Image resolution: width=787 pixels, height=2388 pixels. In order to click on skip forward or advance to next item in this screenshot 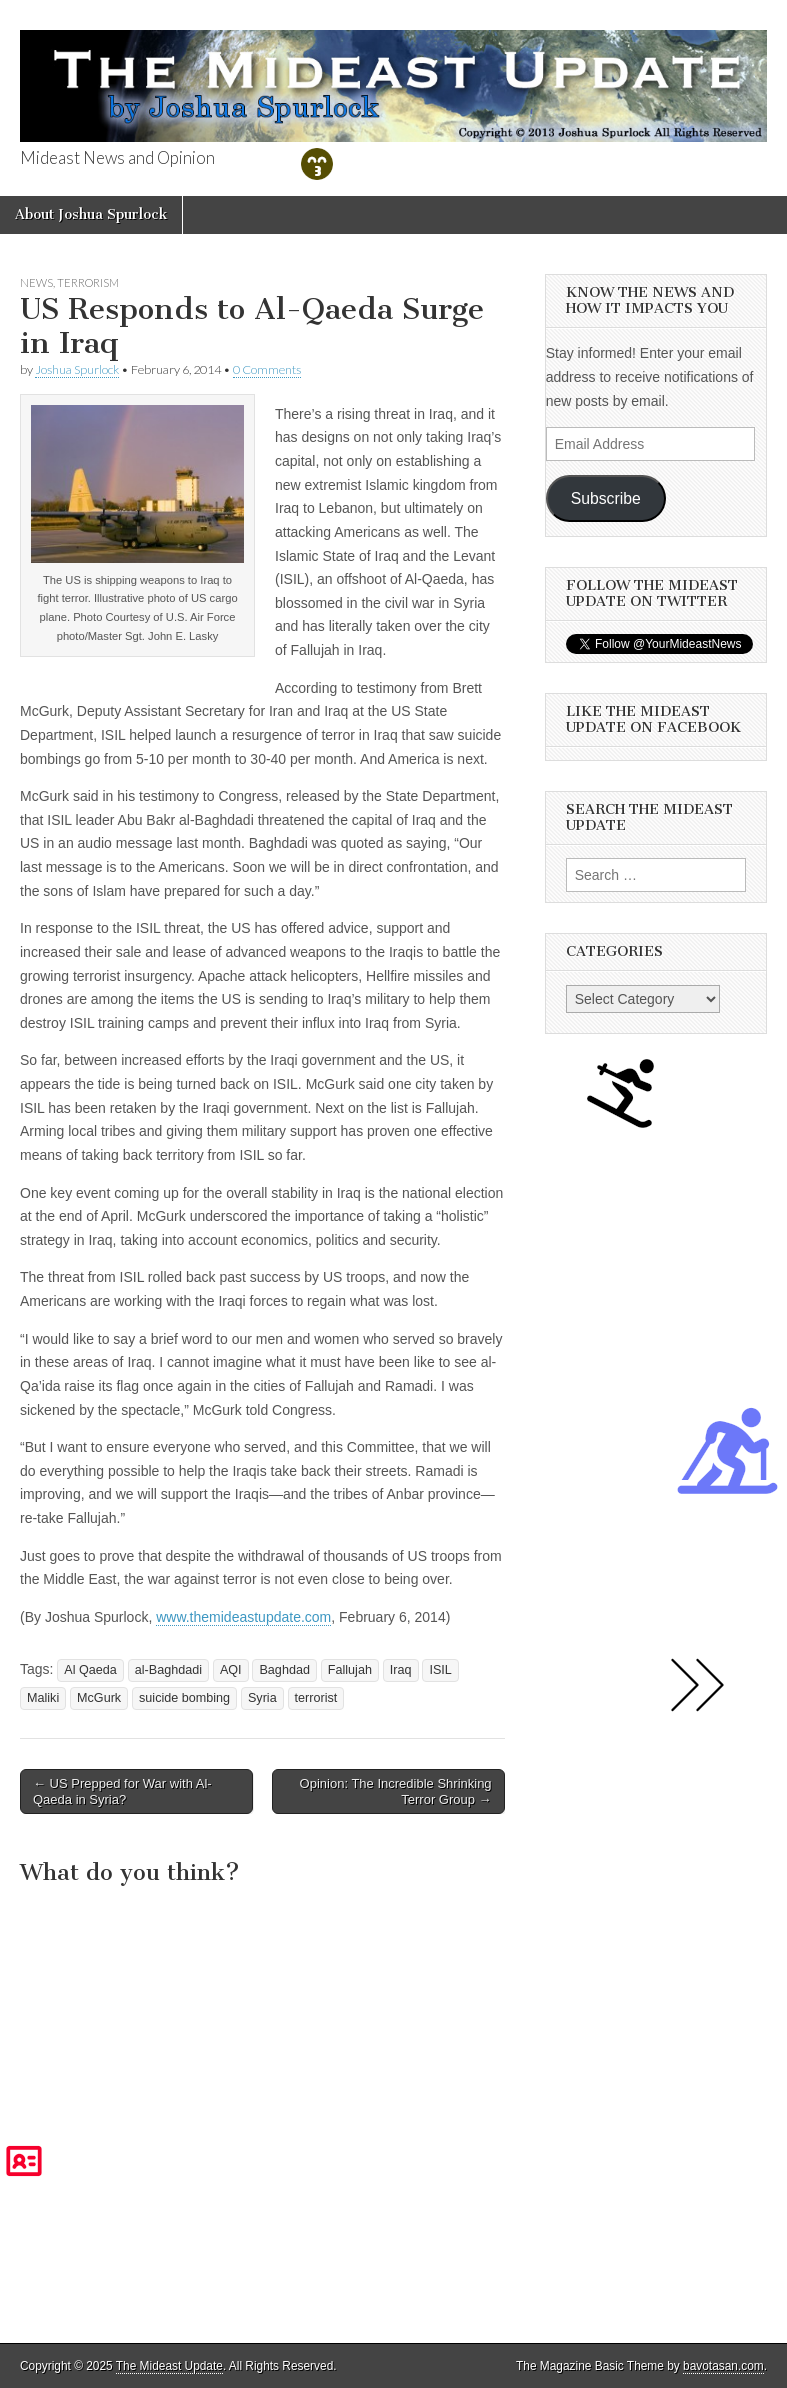, I will do `click(695, 1685)`.